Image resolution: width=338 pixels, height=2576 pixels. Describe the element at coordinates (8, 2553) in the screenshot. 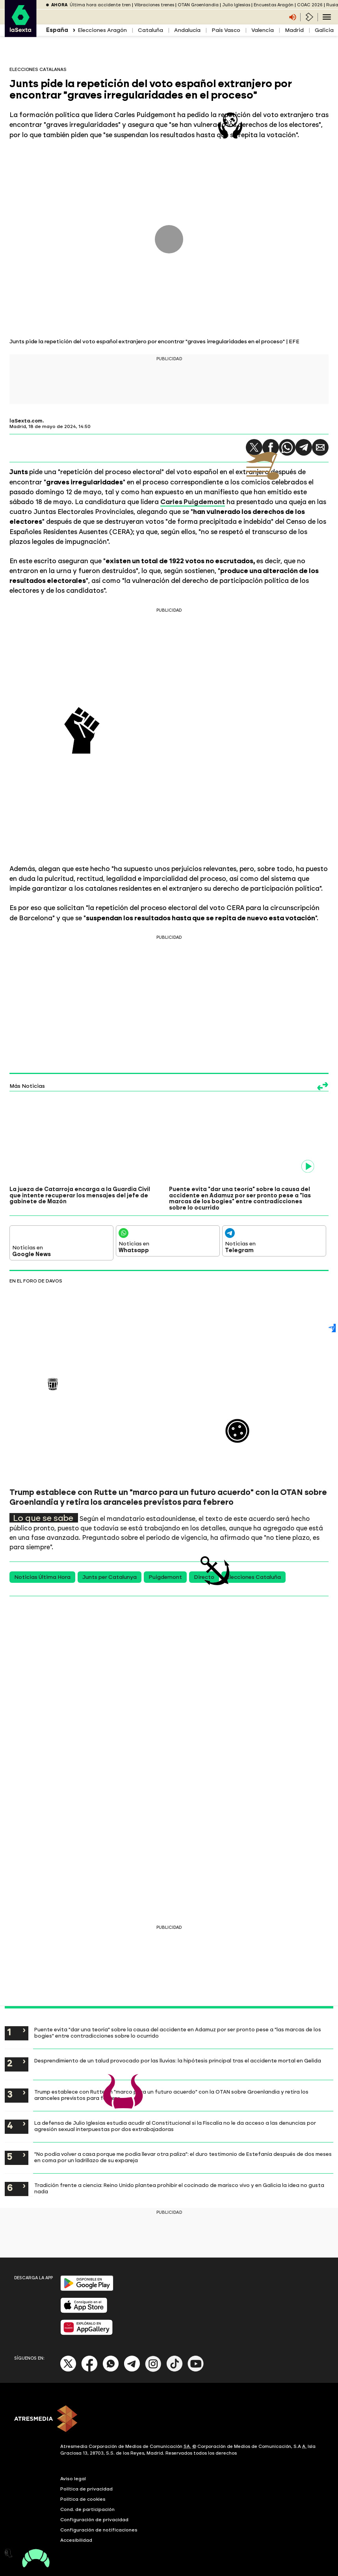

I see `access first aid or medical supplies` at that location.